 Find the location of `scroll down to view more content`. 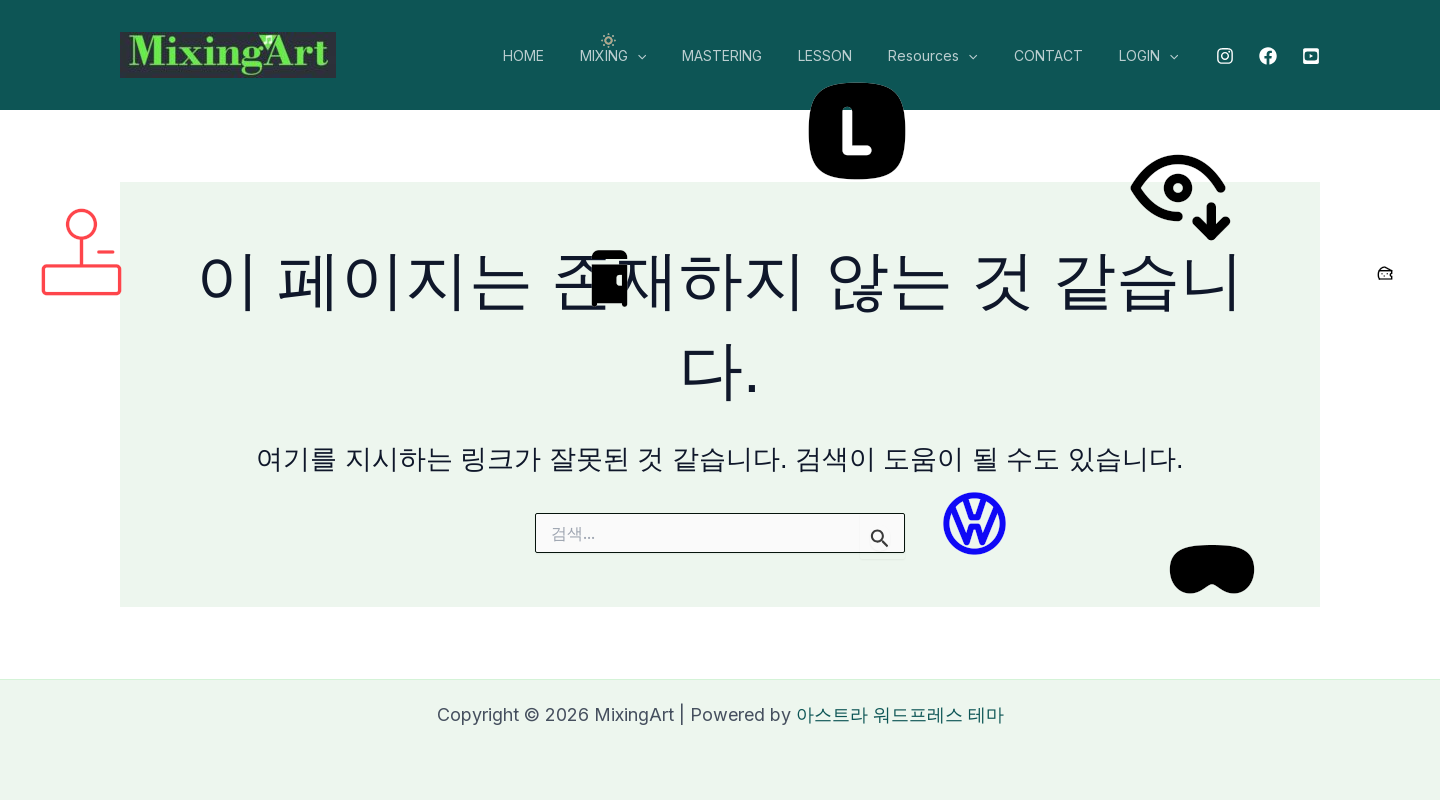

scroll down to view more content is located at coordinates (1178, 188).